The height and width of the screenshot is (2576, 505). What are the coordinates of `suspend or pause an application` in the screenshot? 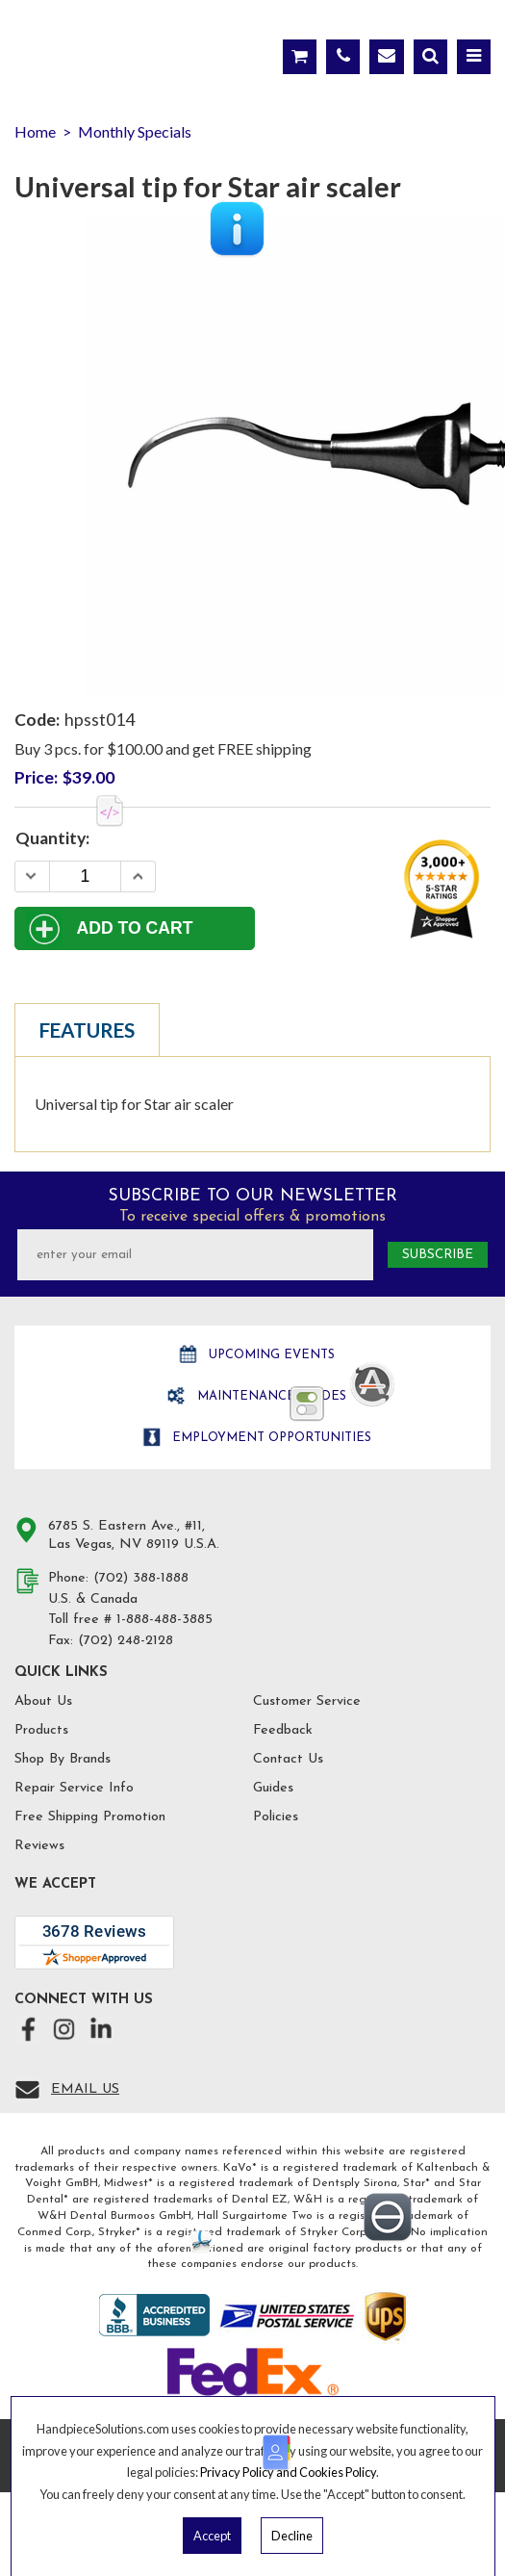 It's located at (388, 2217).